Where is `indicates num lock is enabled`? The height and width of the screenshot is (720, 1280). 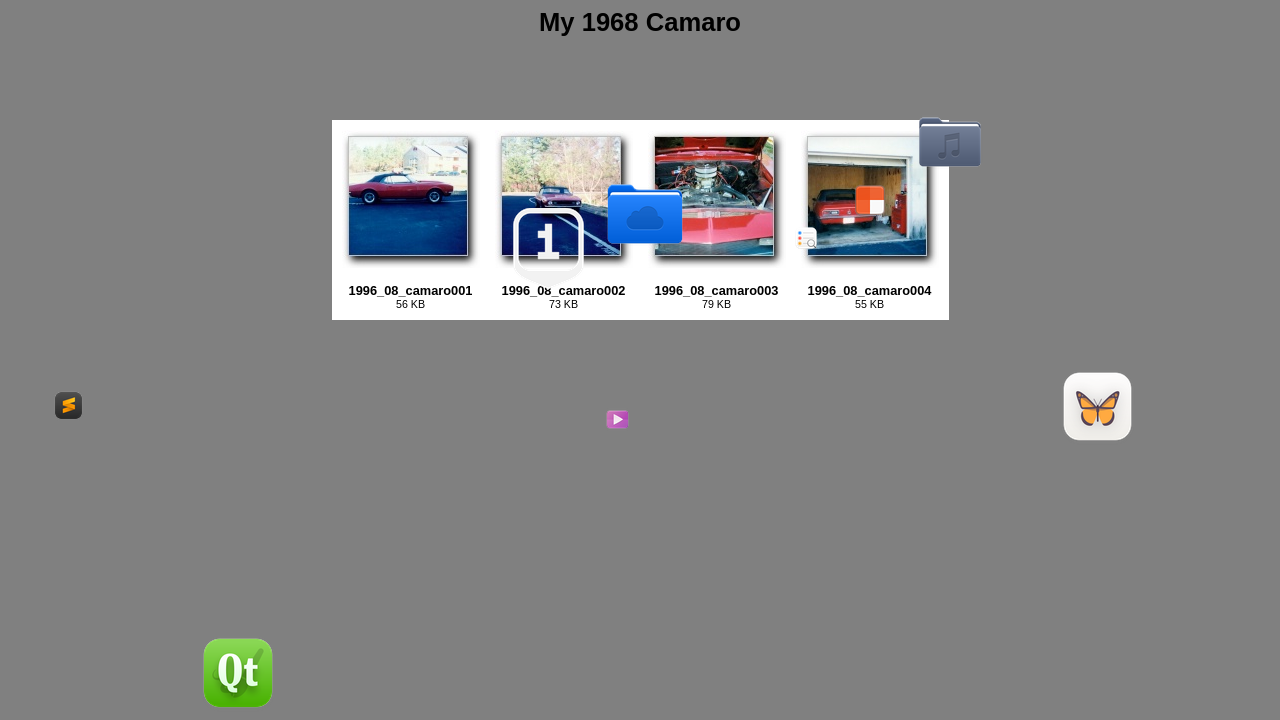 indicates num lock is enabled is located at coordinates (548, 248).